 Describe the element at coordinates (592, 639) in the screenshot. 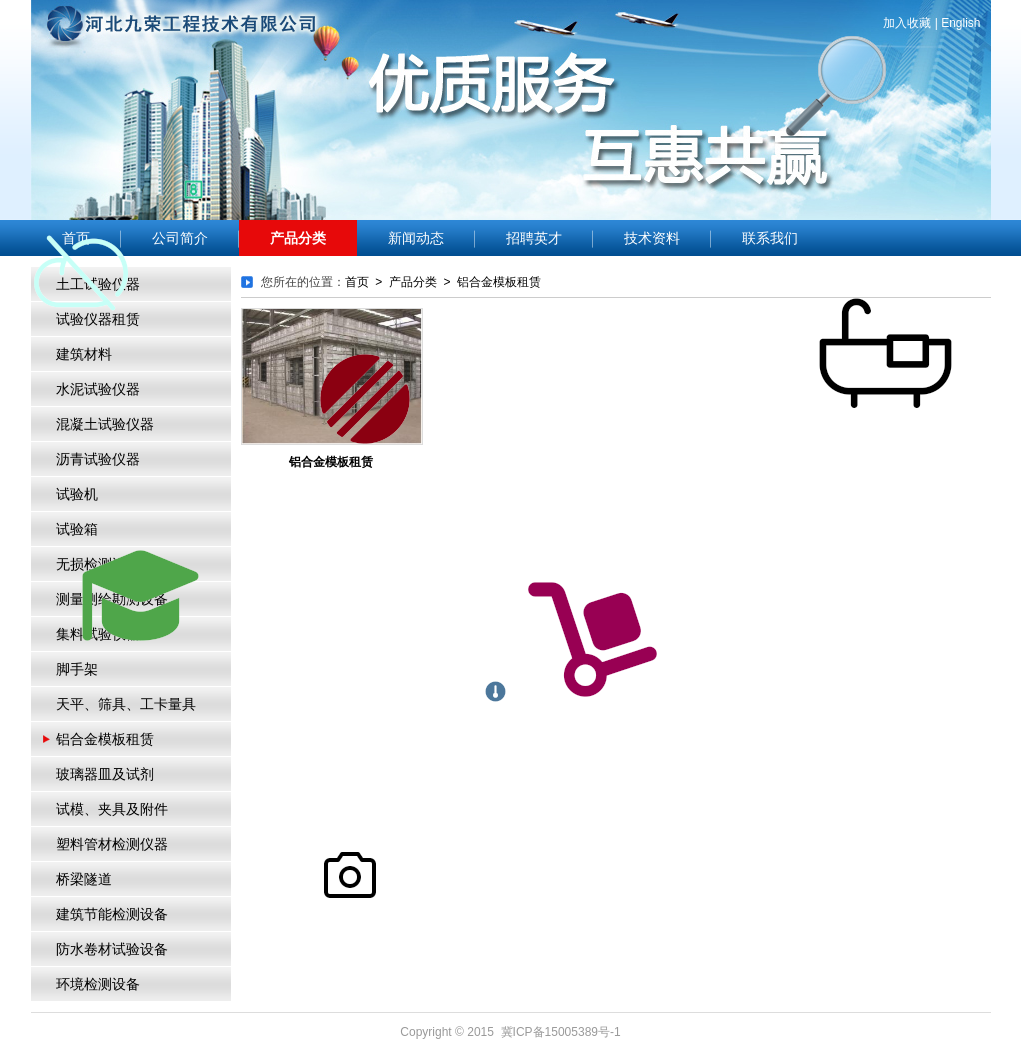

I see `access shipping or delivery options` at that location.